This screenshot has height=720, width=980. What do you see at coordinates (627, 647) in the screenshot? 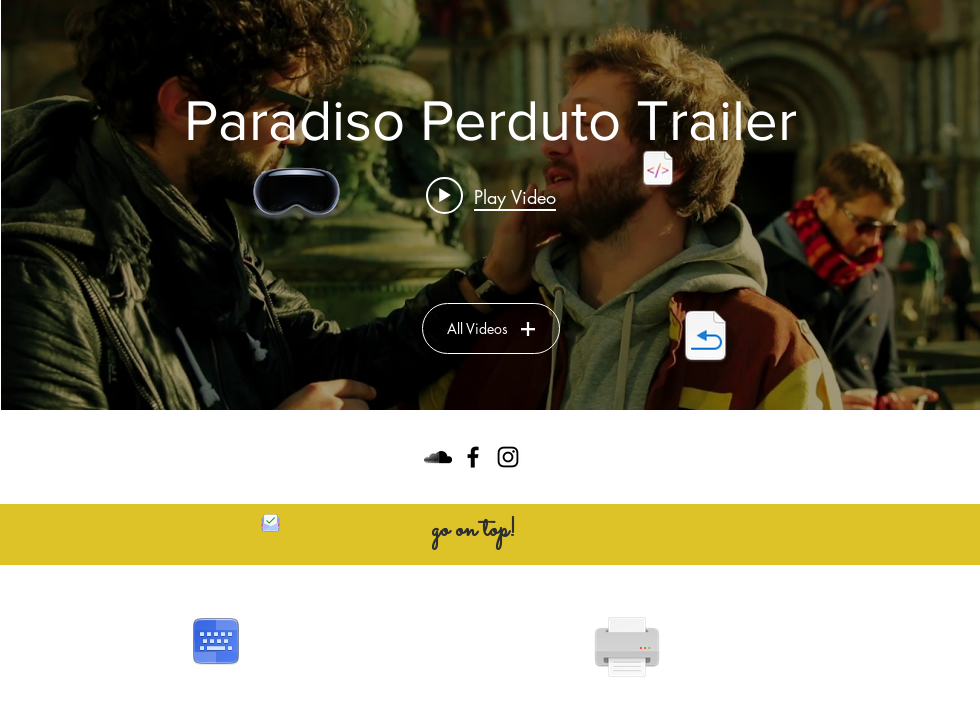
I see `access printer settings and options` at bounding box center [627, 647].